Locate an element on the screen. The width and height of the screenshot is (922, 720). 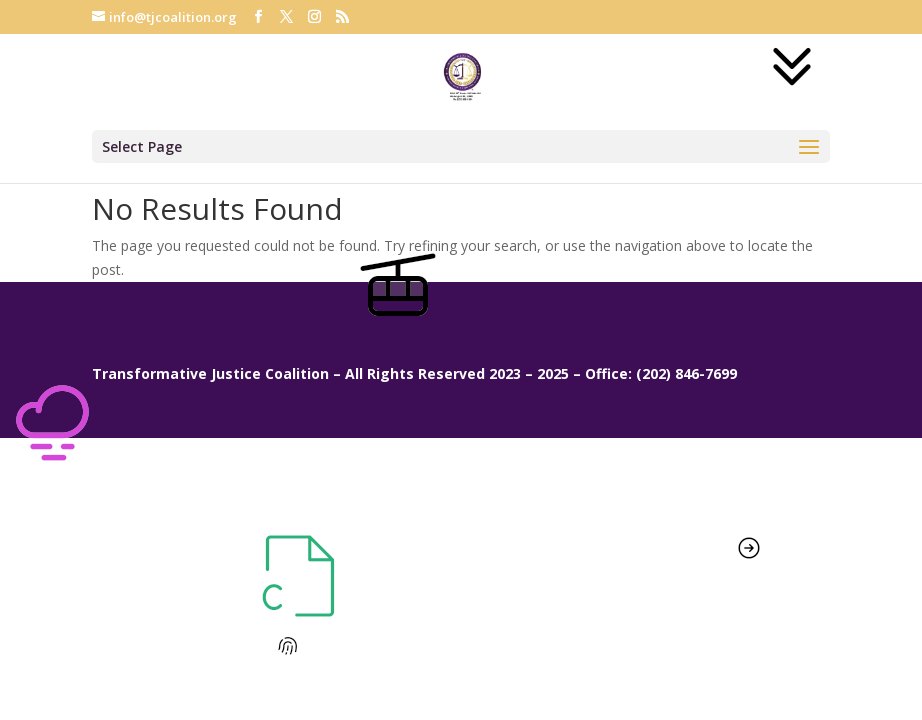
expand content or show more items below is located at coordinates (792, 65).